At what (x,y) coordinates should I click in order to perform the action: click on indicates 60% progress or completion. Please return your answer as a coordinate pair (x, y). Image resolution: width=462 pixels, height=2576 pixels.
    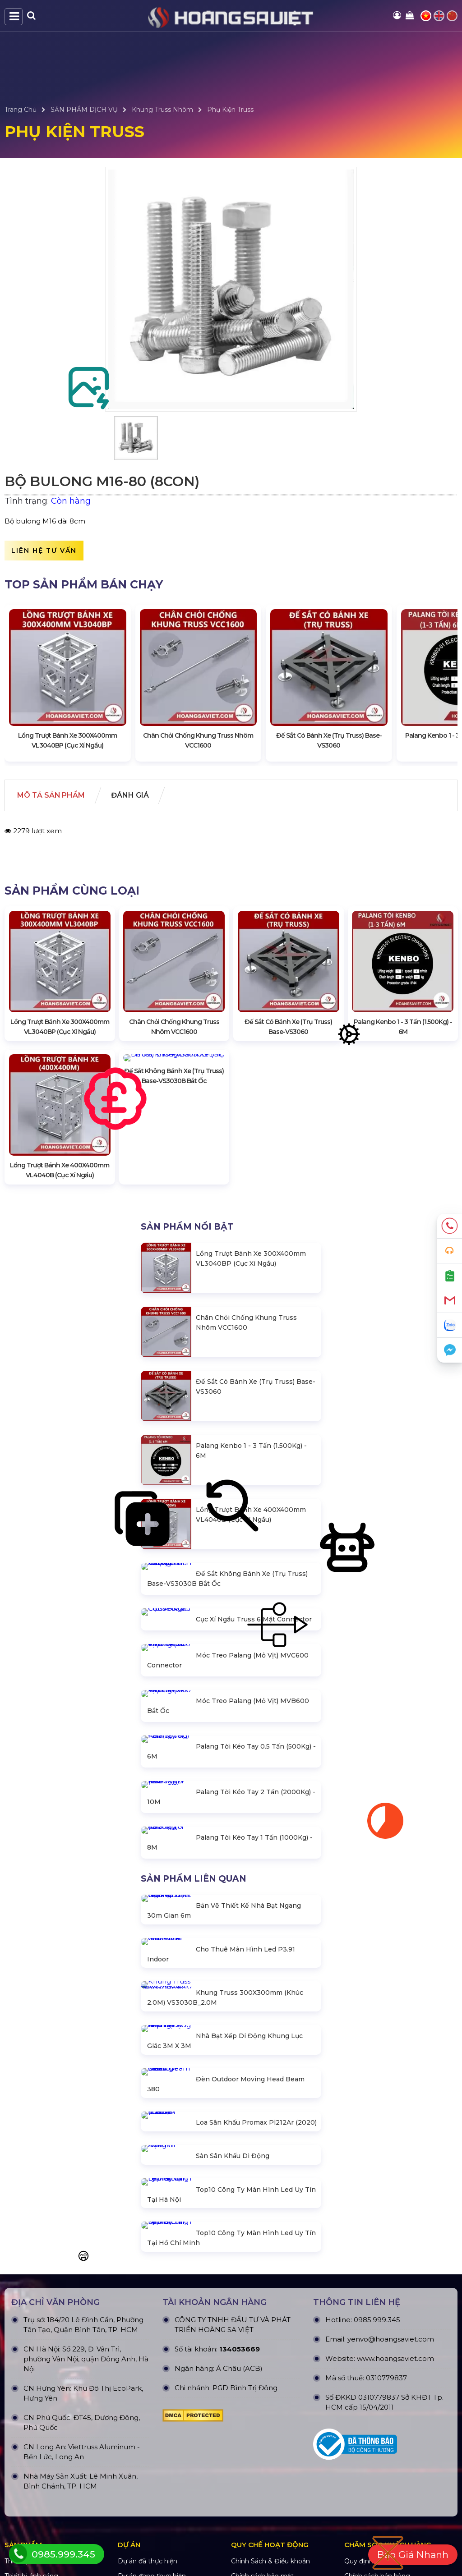
    Looking at the image, I should click on (385, 1821).